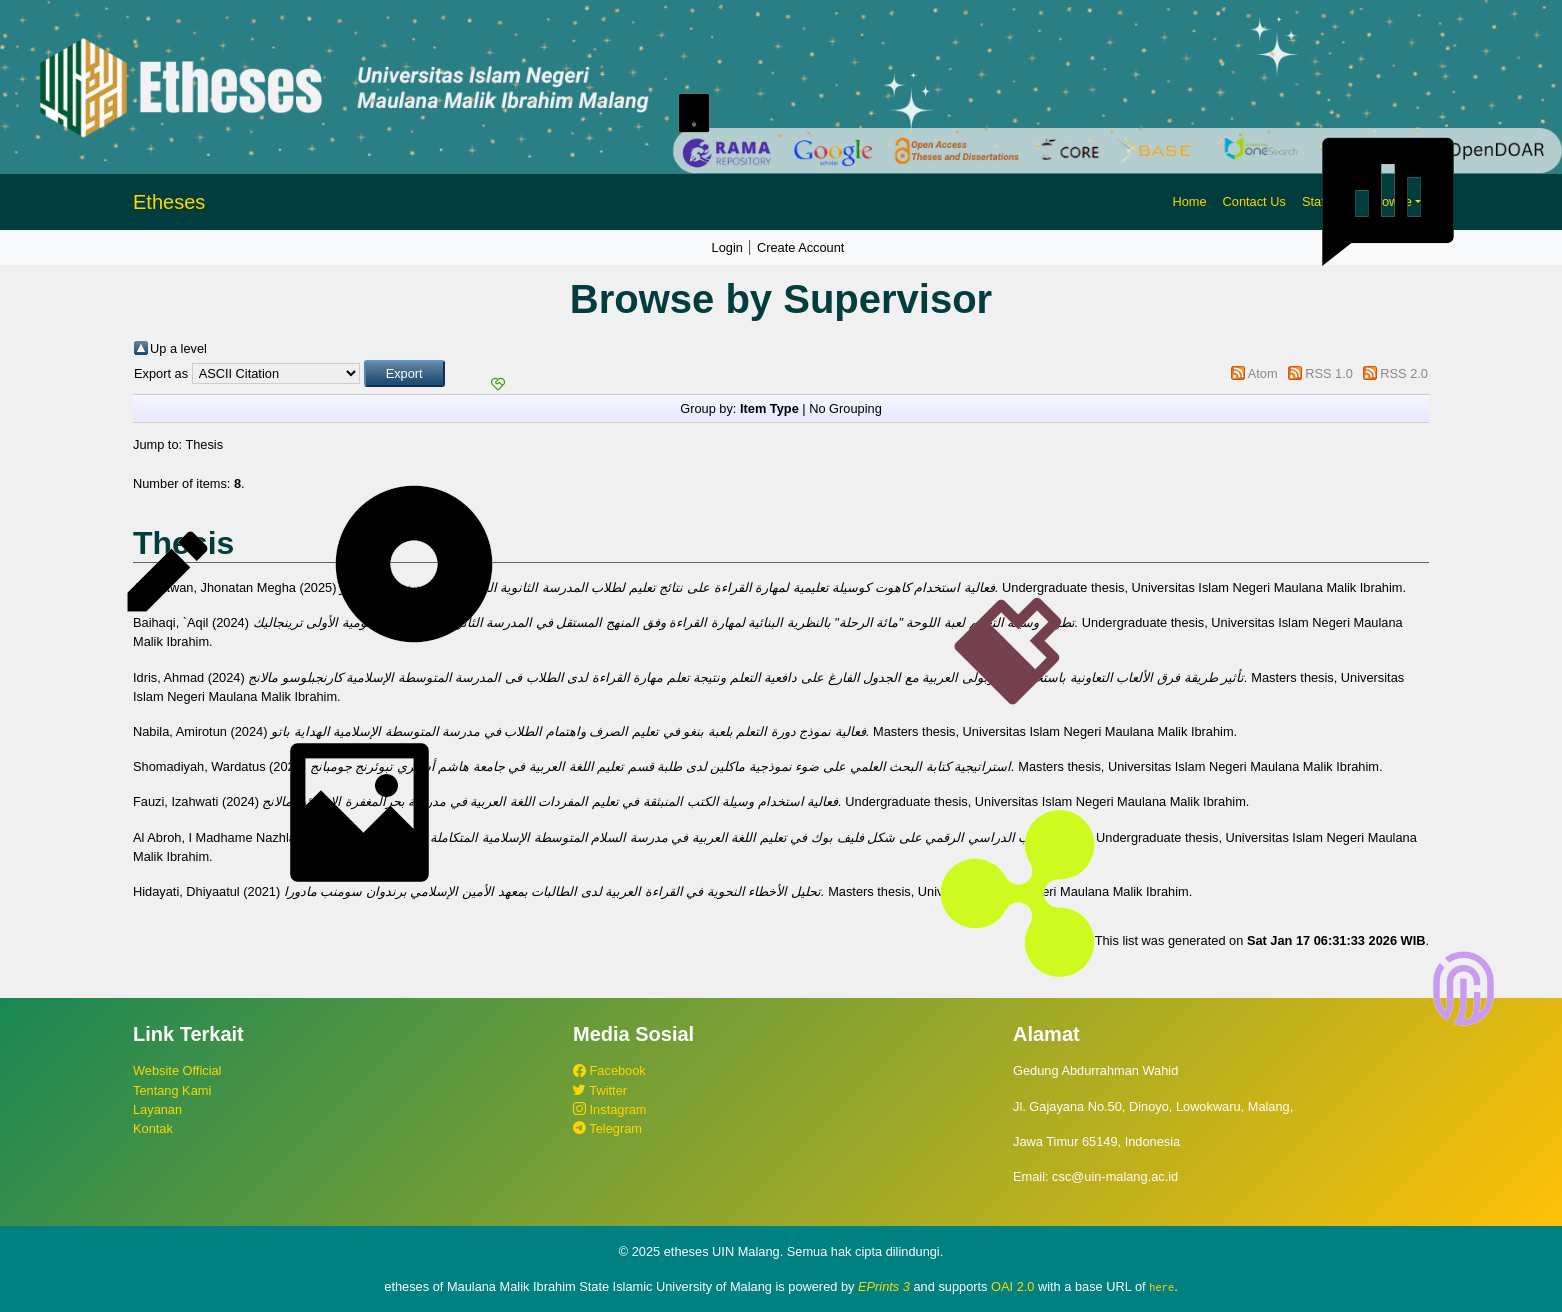 The image size is (1562, 1312). Describe the element at coordinates (1463, 988) in the screenshot. I see `enable fingerprint authentication` at that location.